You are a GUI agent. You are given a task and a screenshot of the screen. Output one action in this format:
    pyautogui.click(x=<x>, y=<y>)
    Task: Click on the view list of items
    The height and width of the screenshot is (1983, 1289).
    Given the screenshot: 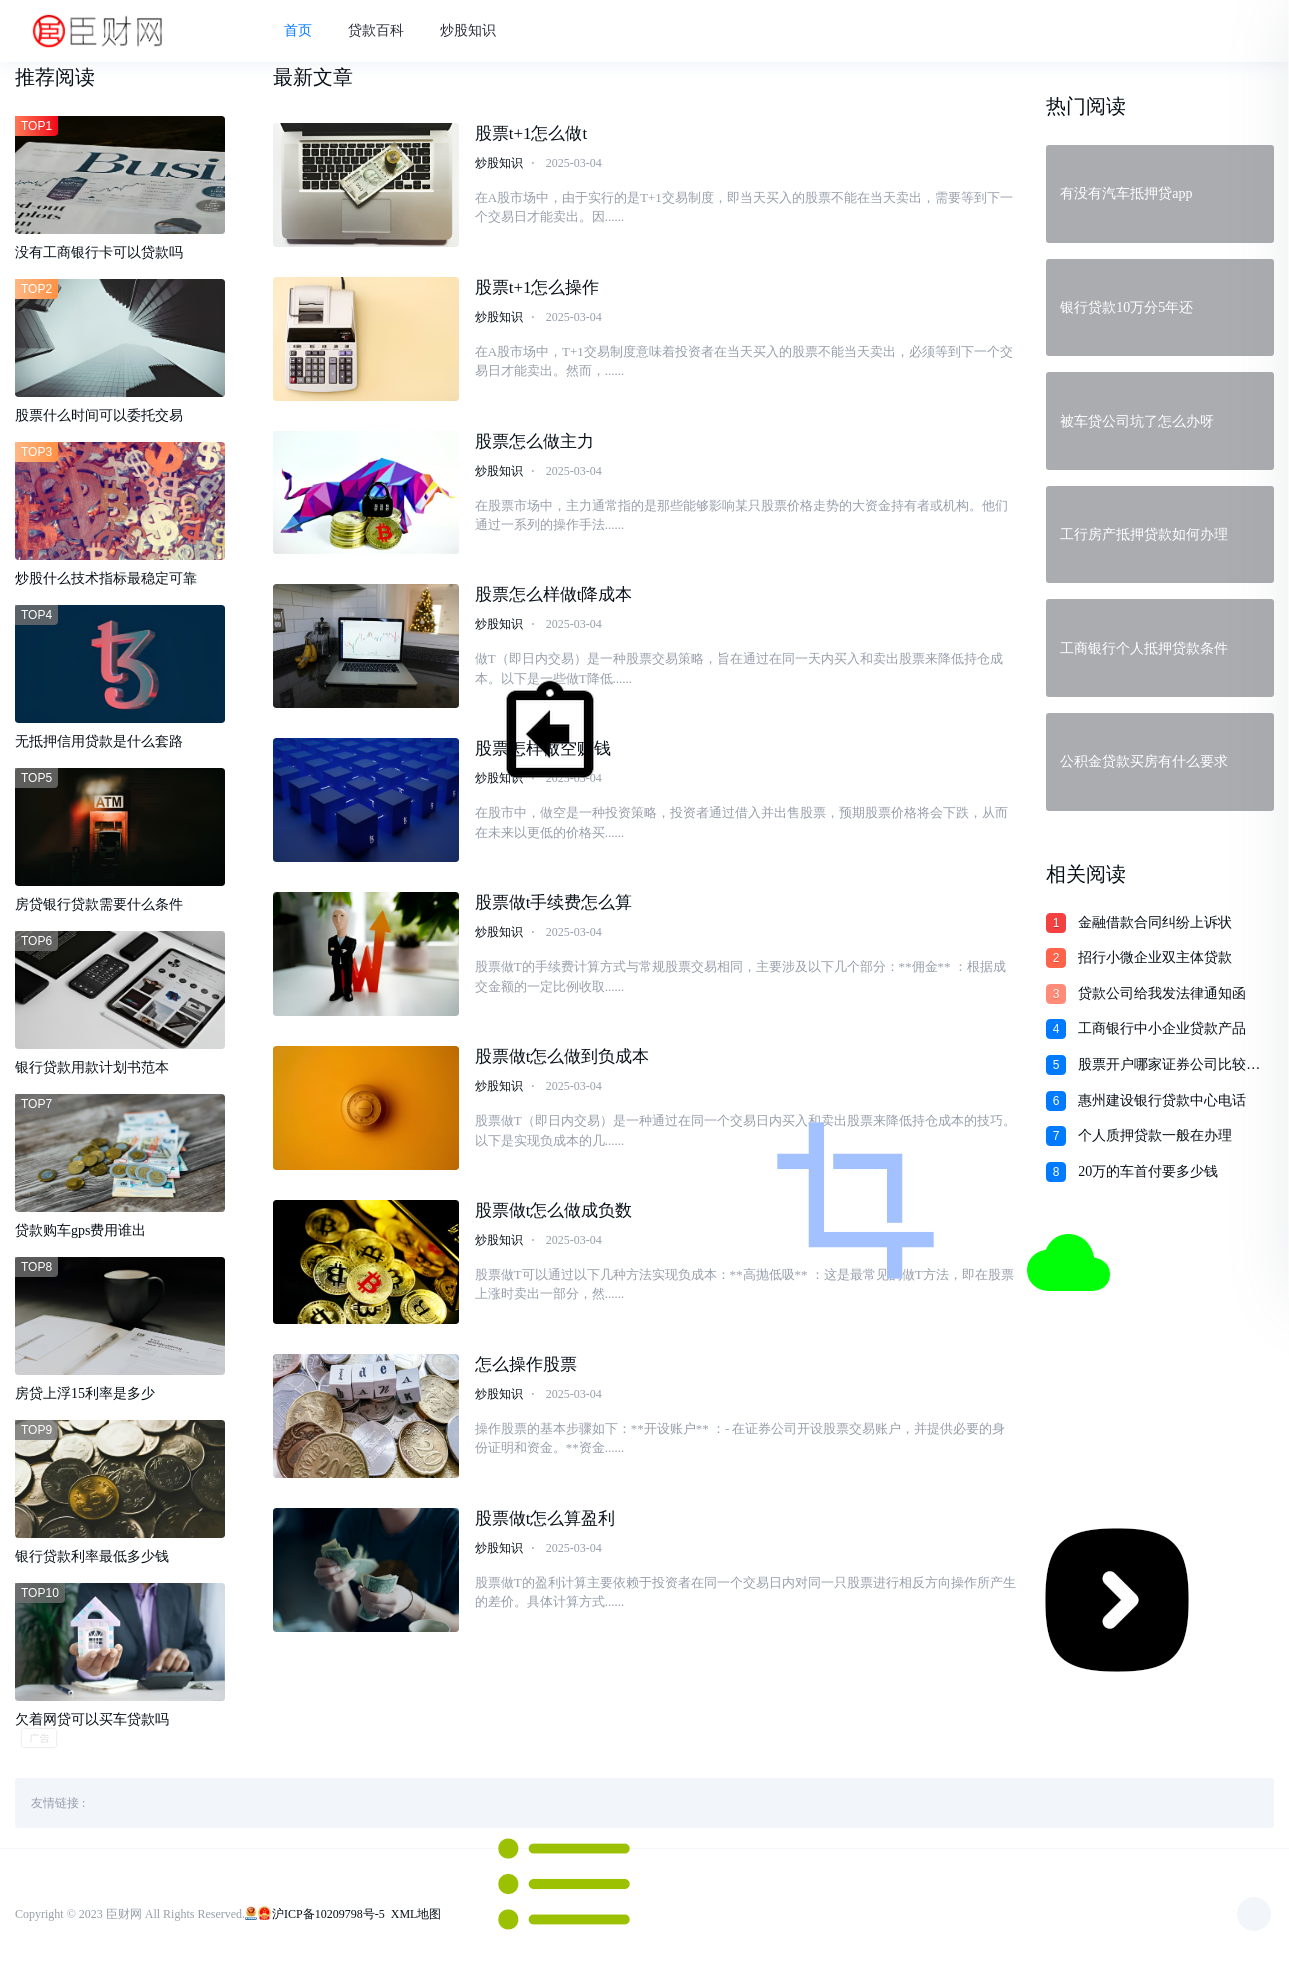 What is the action you would take?
    pyautogui.click(x=564, y=1884)
    